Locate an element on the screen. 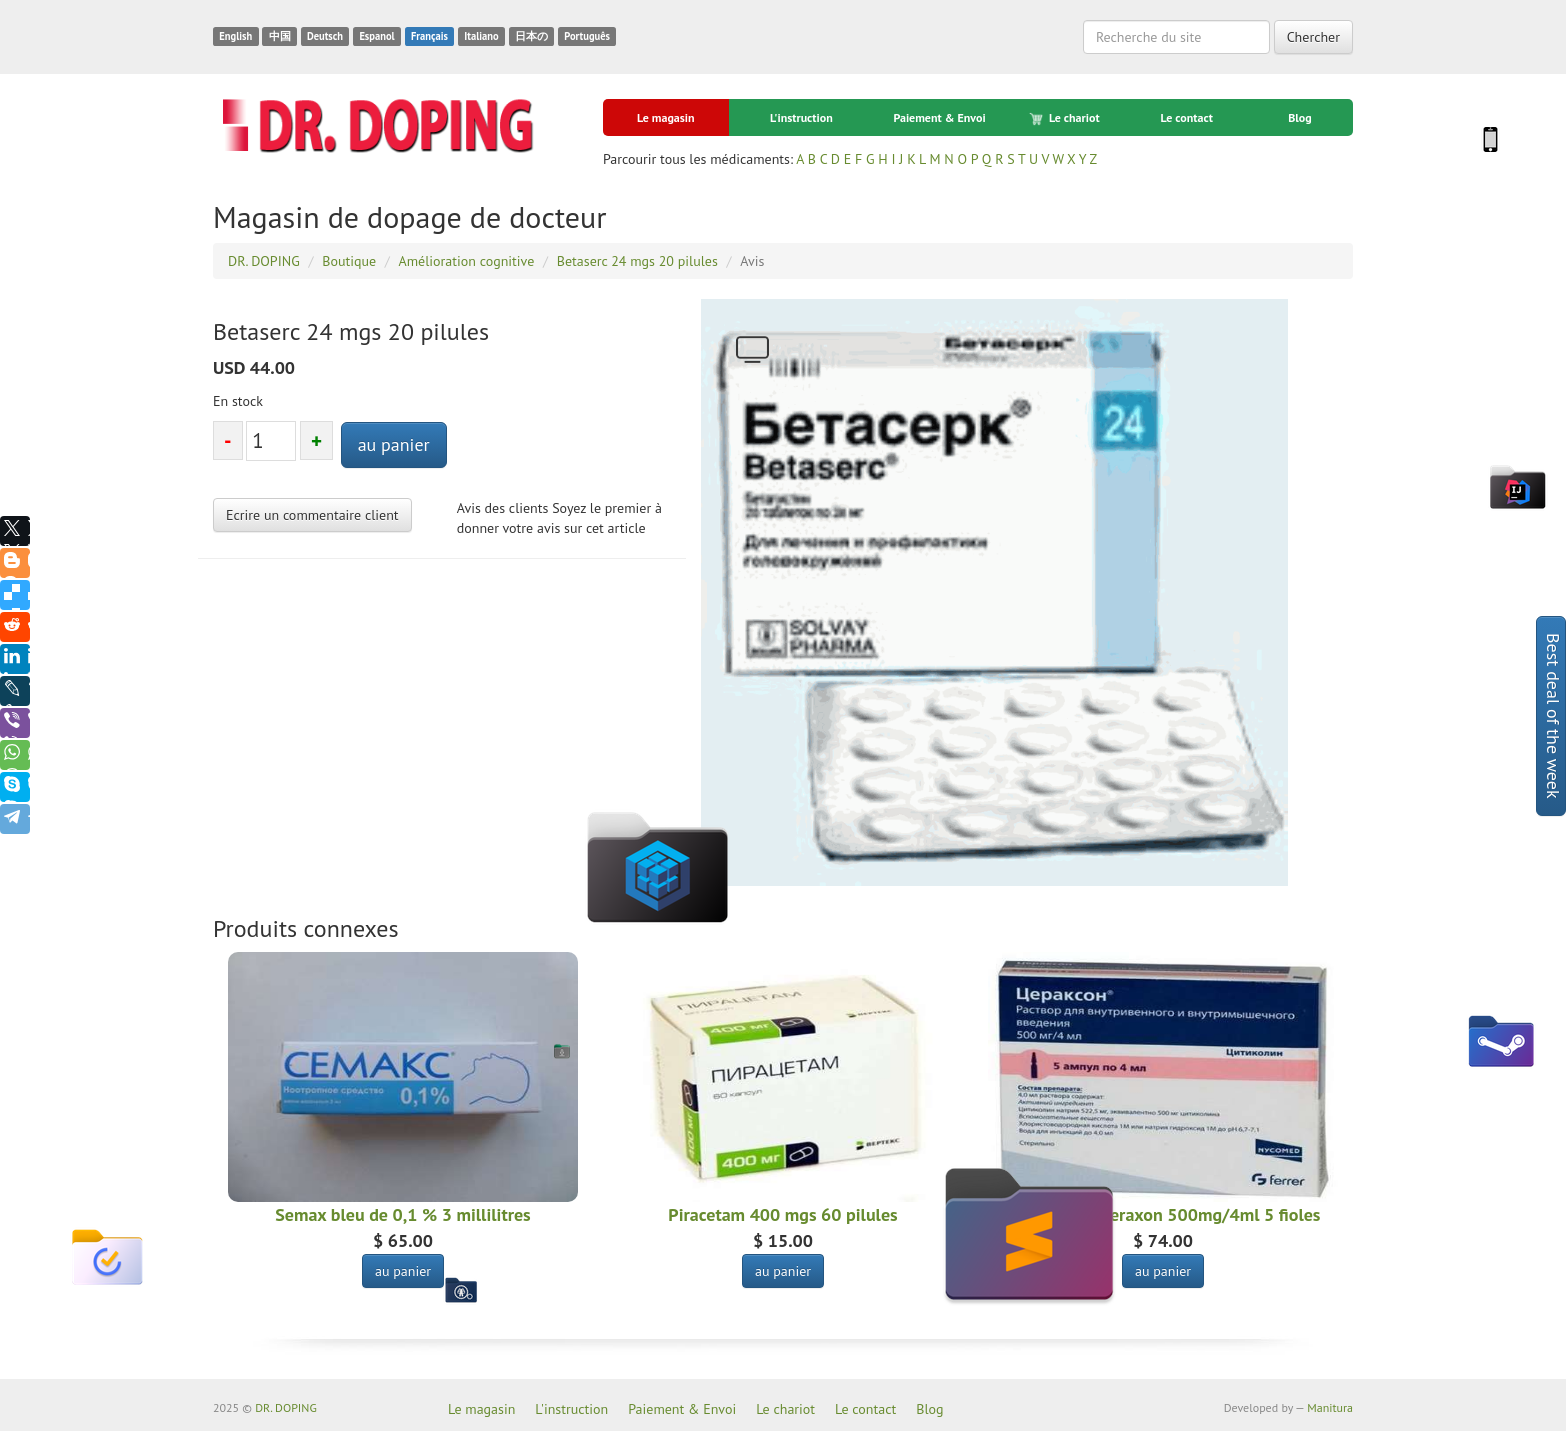  open sublime text project folder is located at coordinates (1028, 1238).